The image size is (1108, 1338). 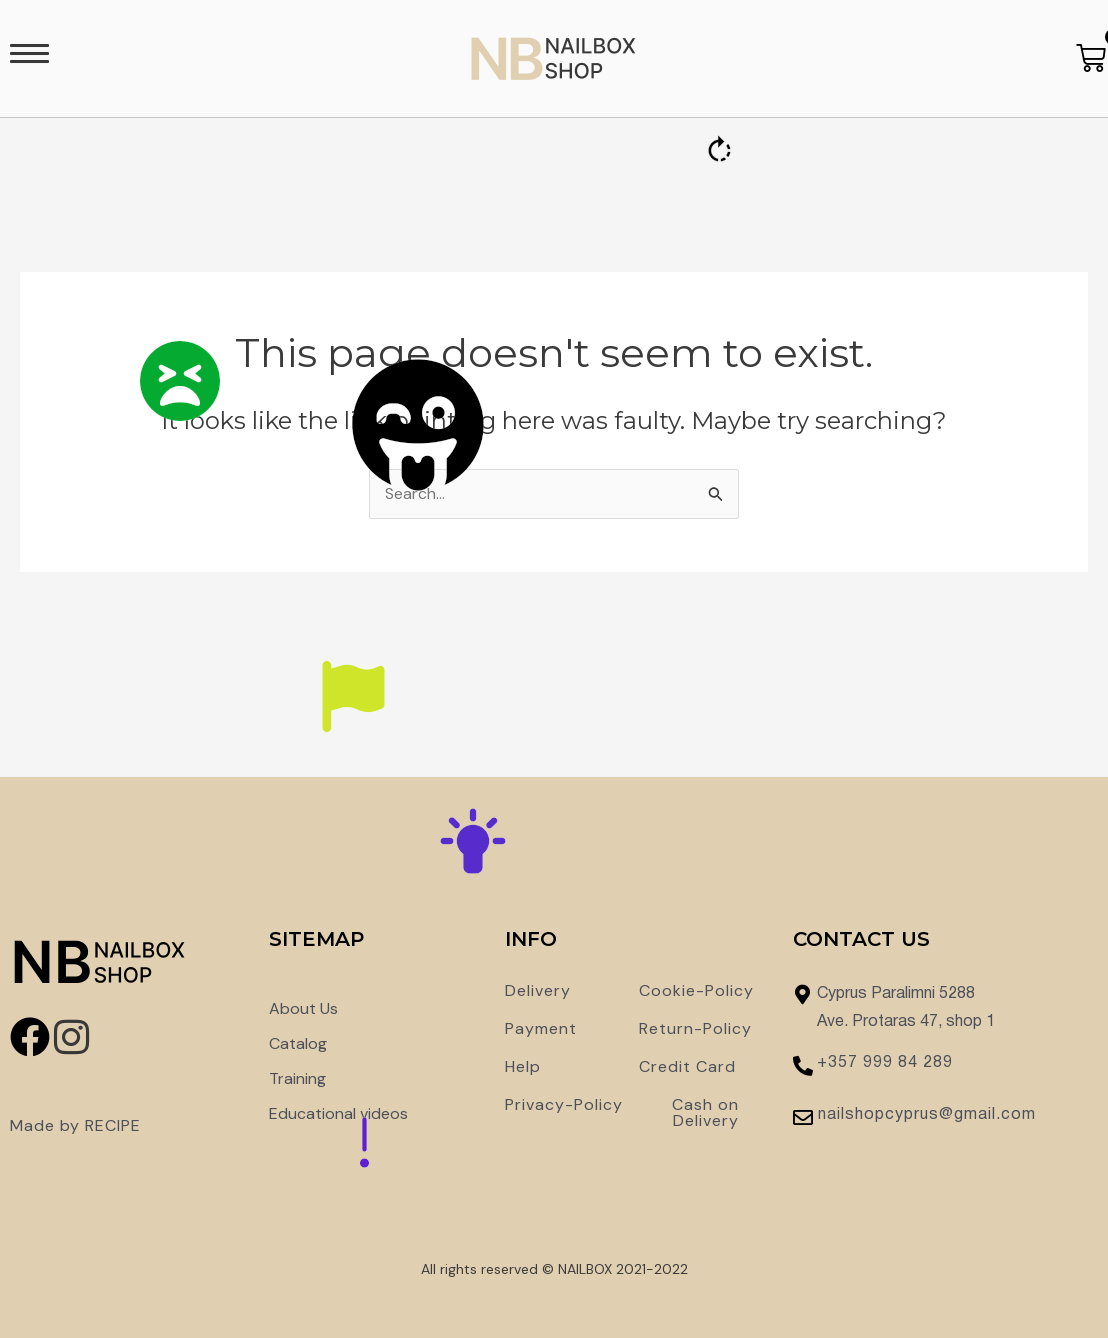 What do you see at coordinates (473, 841) in the screenshot?
I see `access tips or suggestions` at bounding box center [473, 841].